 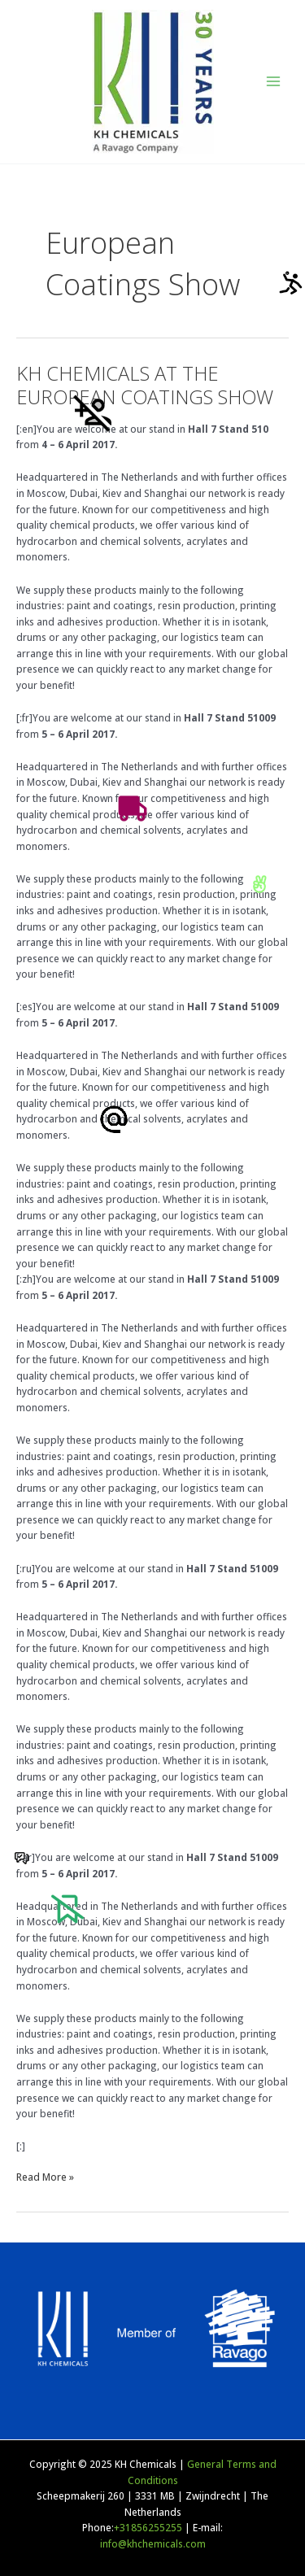 I want to click on indicates a discussion thread has been closed, so click(x=21, y=1858).